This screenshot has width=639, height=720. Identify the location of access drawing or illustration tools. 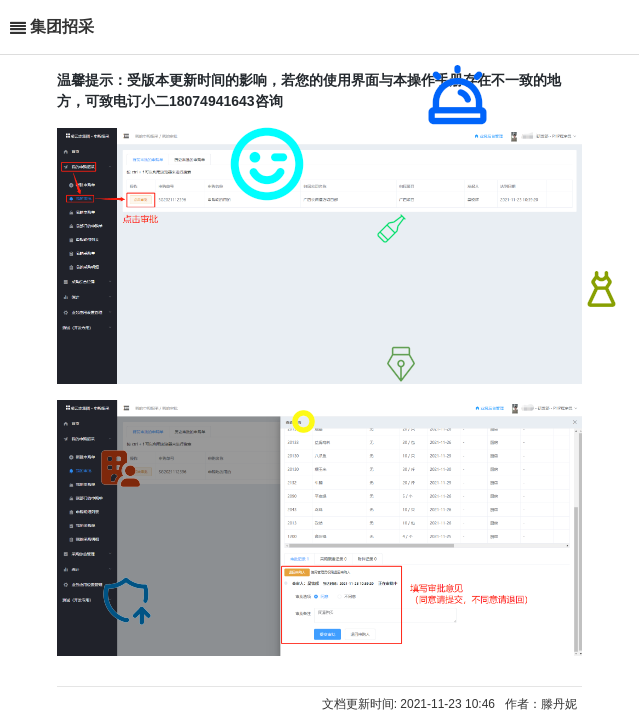
(401, 363).